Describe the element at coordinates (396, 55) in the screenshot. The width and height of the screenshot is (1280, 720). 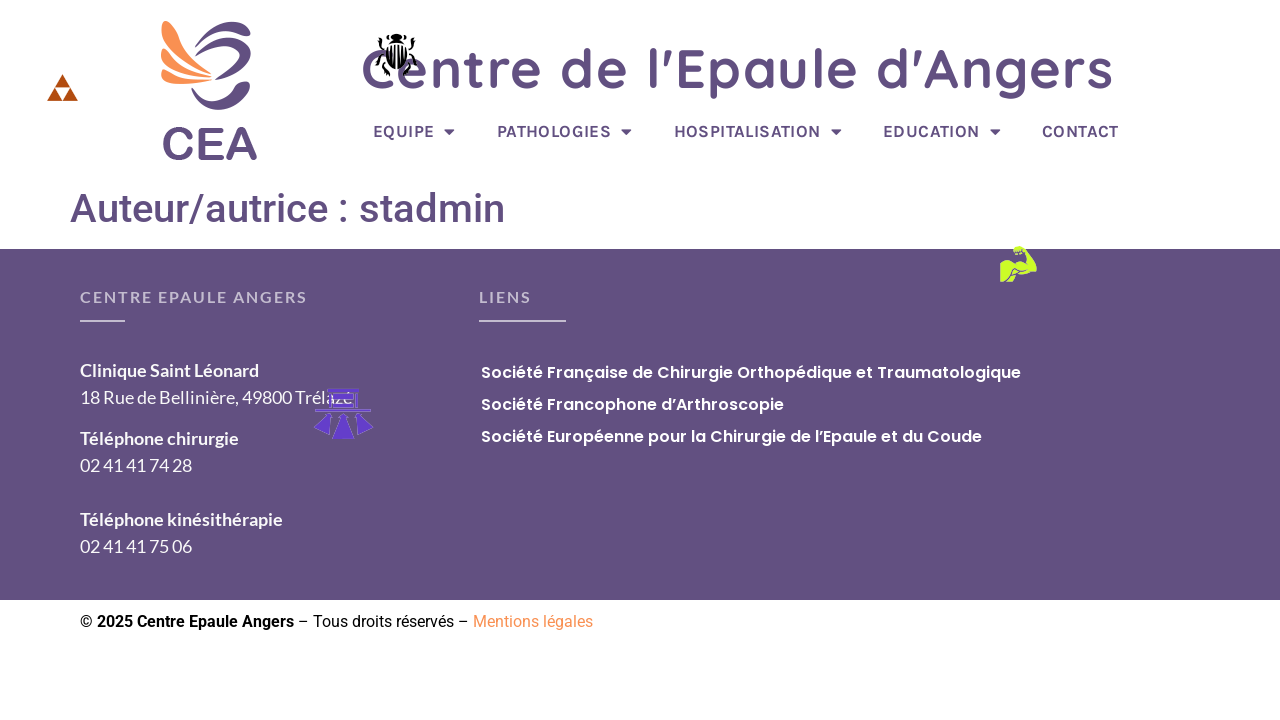
I see `egyptian or ancient history themed game element` at that location.